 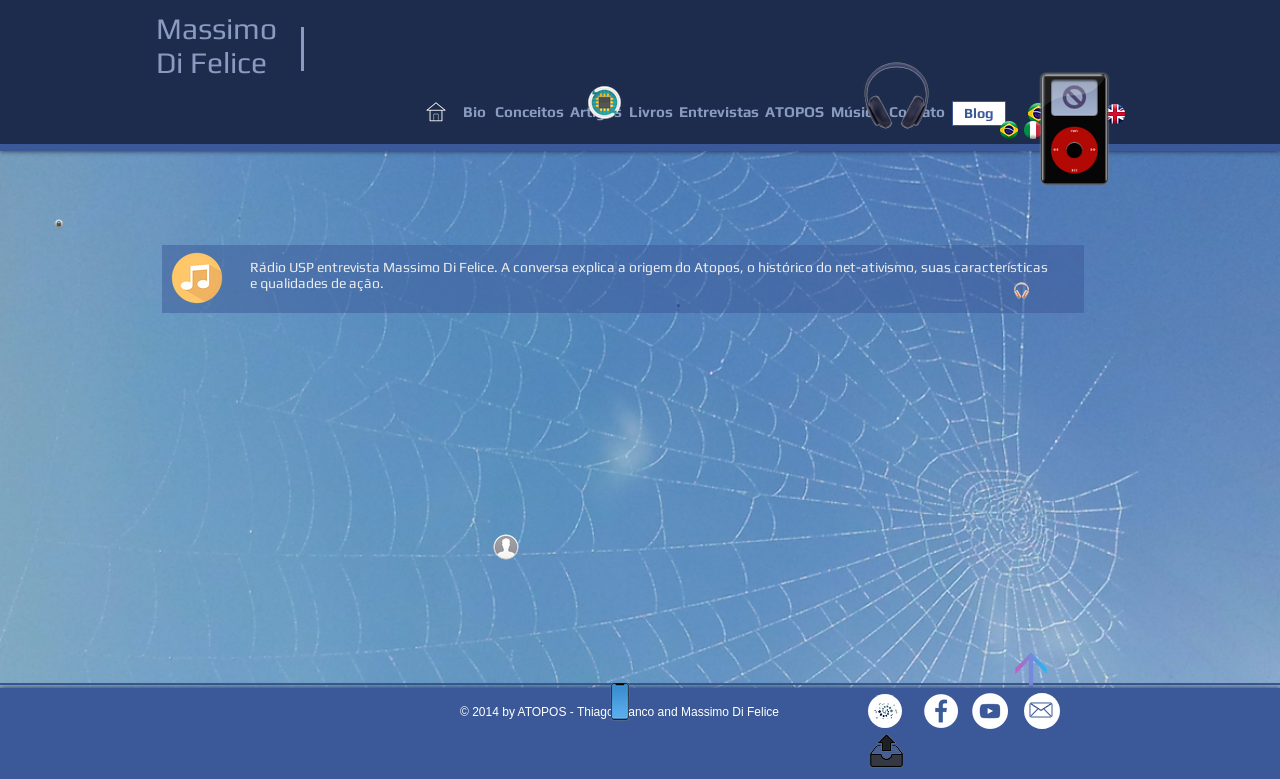 I want to click on airpods max headphones in orange color variant, so click(x=1021, y=290).